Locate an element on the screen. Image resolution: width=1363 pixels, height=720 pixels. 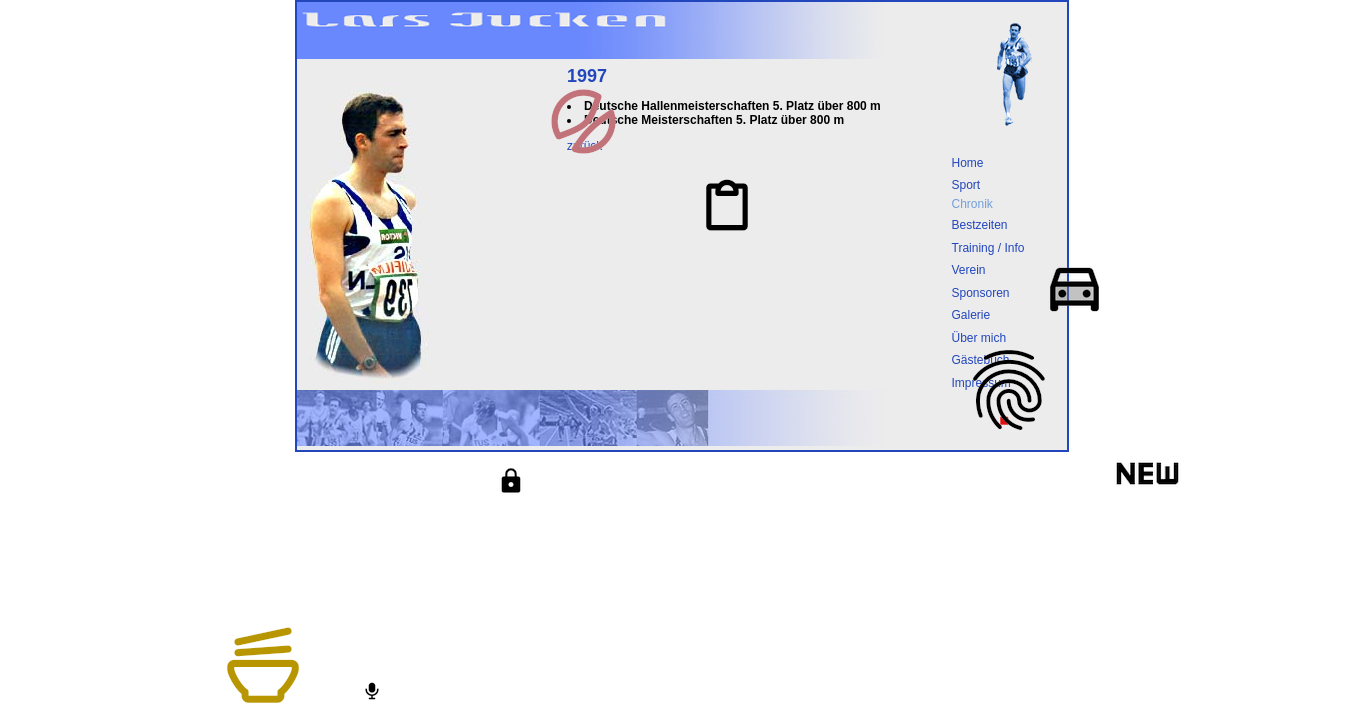
indicates a secure connection is located at coordinates (511, 481).